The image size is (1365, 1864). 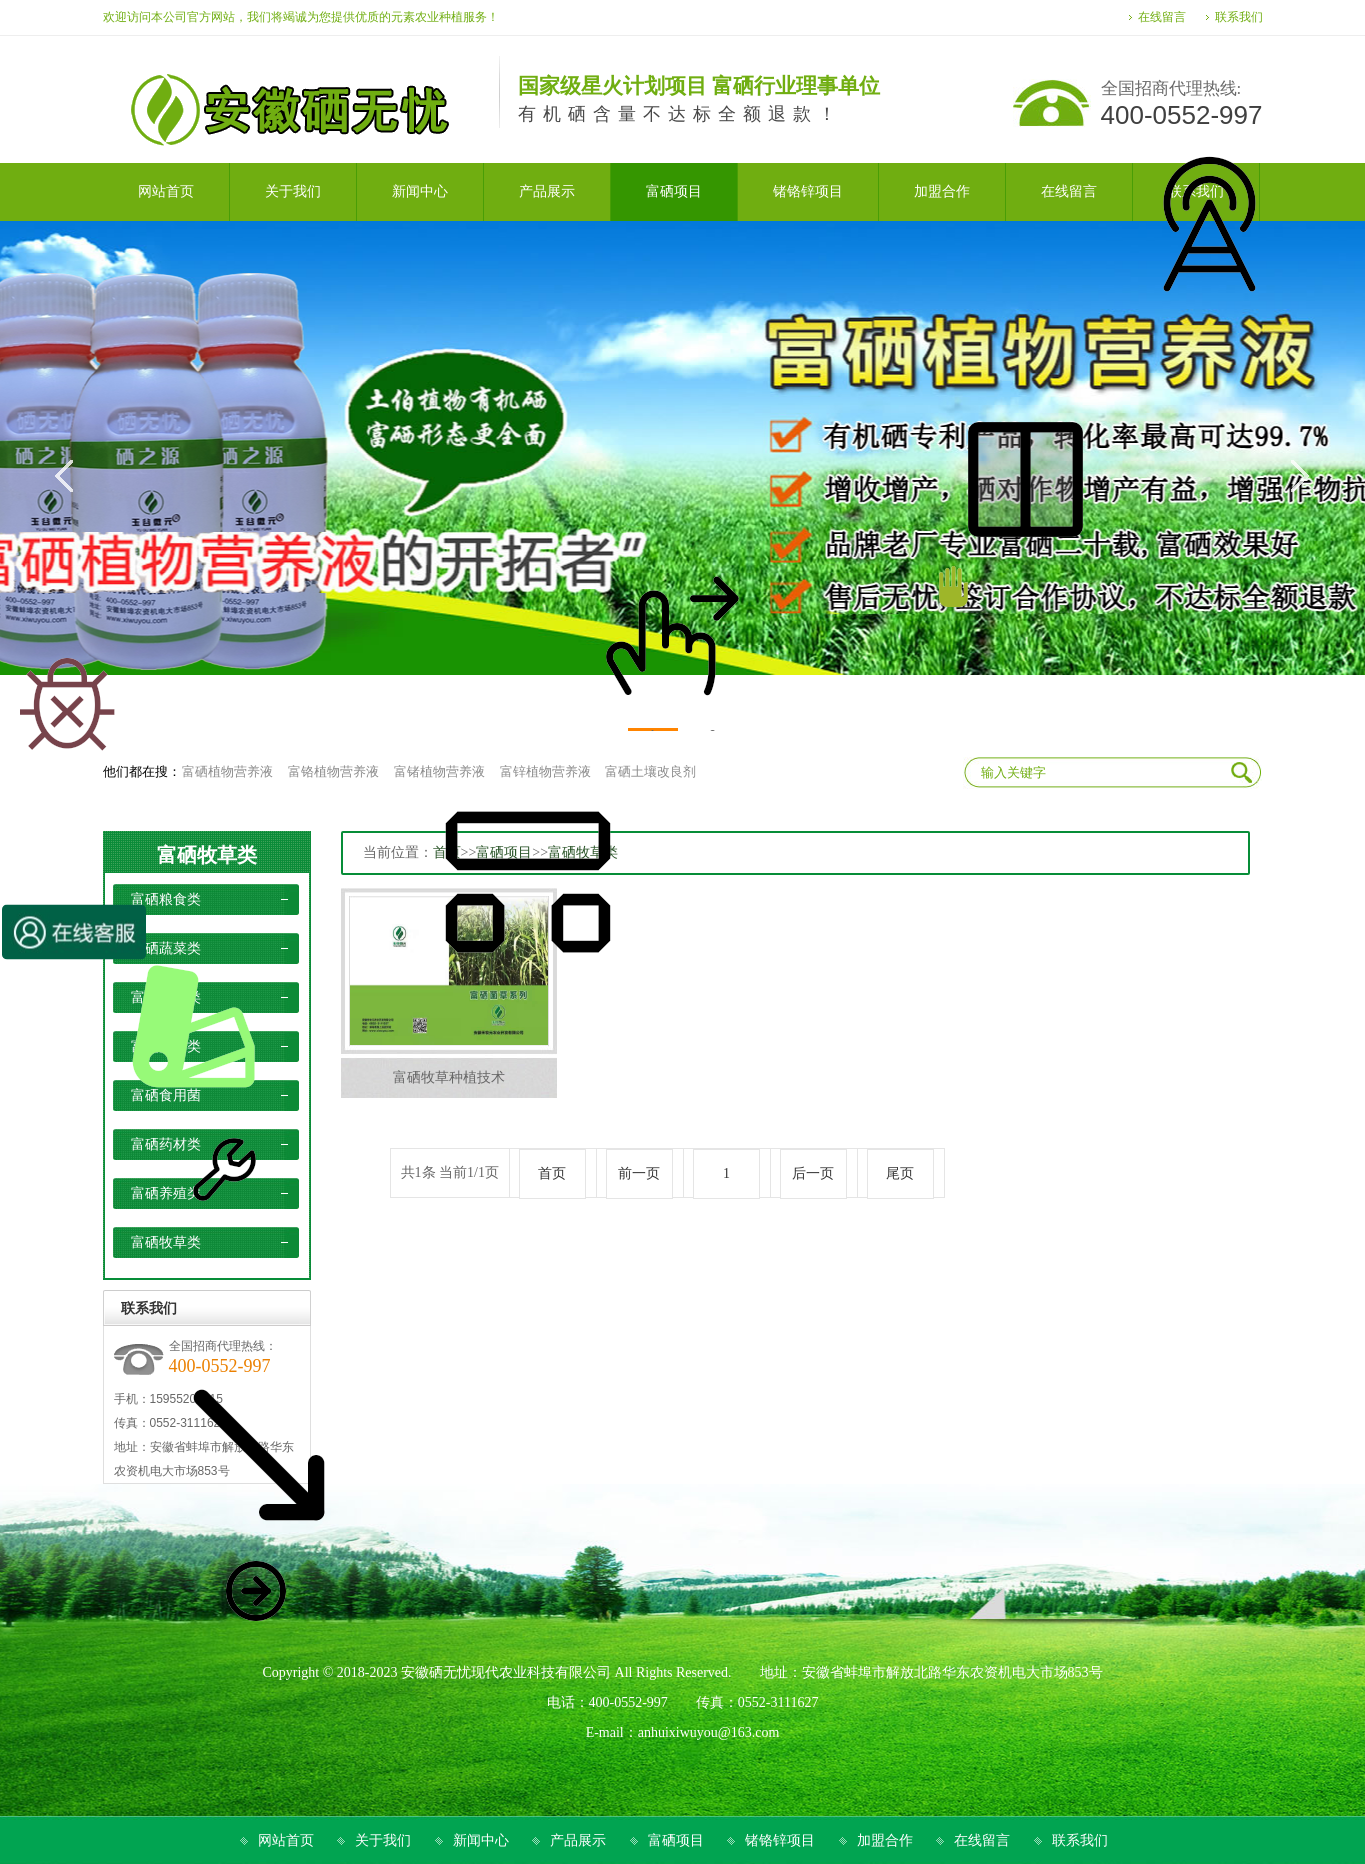 I want to click on split view horizontally into two panes, so click(x=1025, y=479).